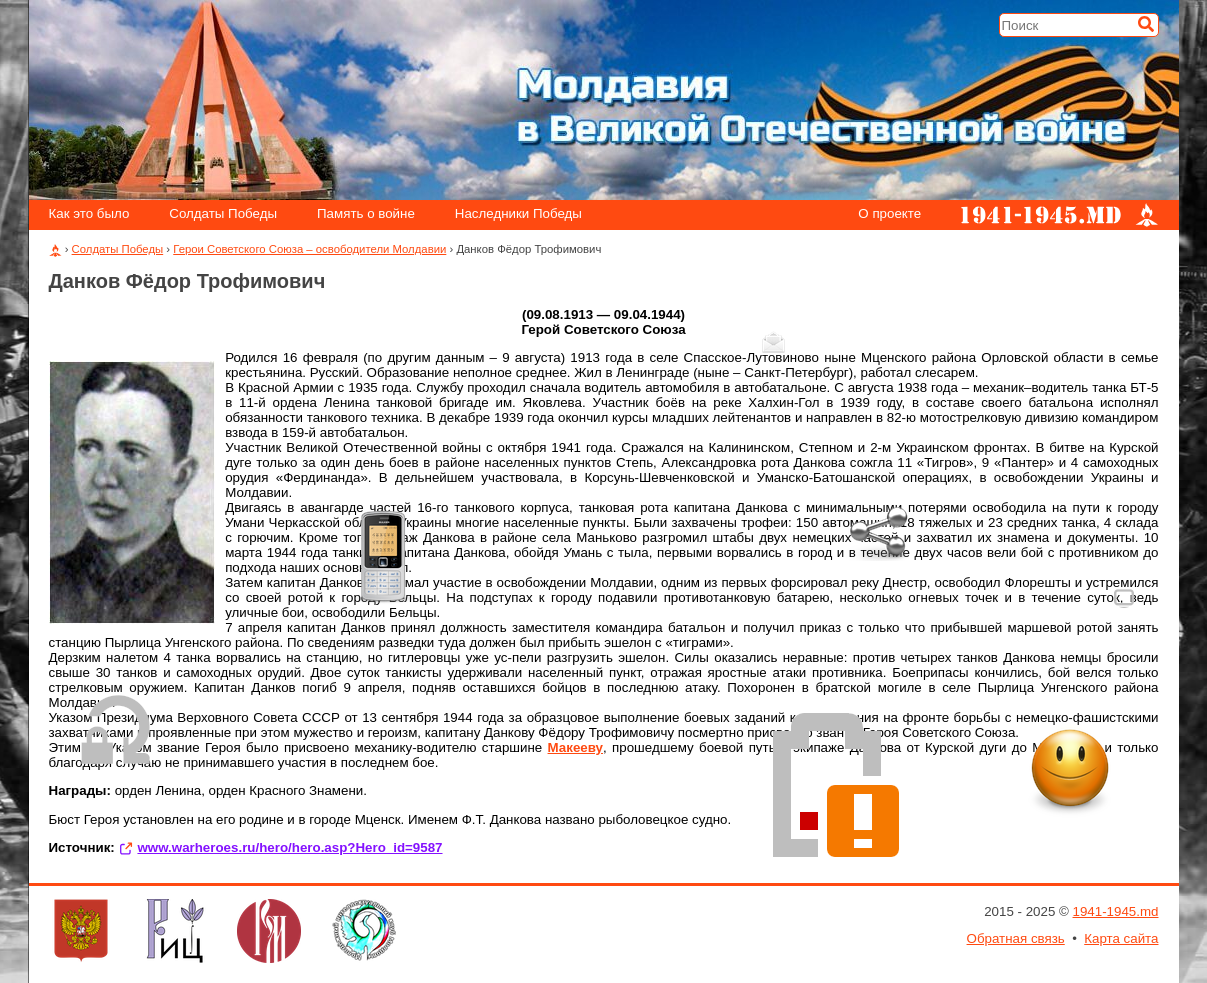  Describe the element at coordinates (827, 785) in the screenshot. I see `indicates low battery warning` at that location.